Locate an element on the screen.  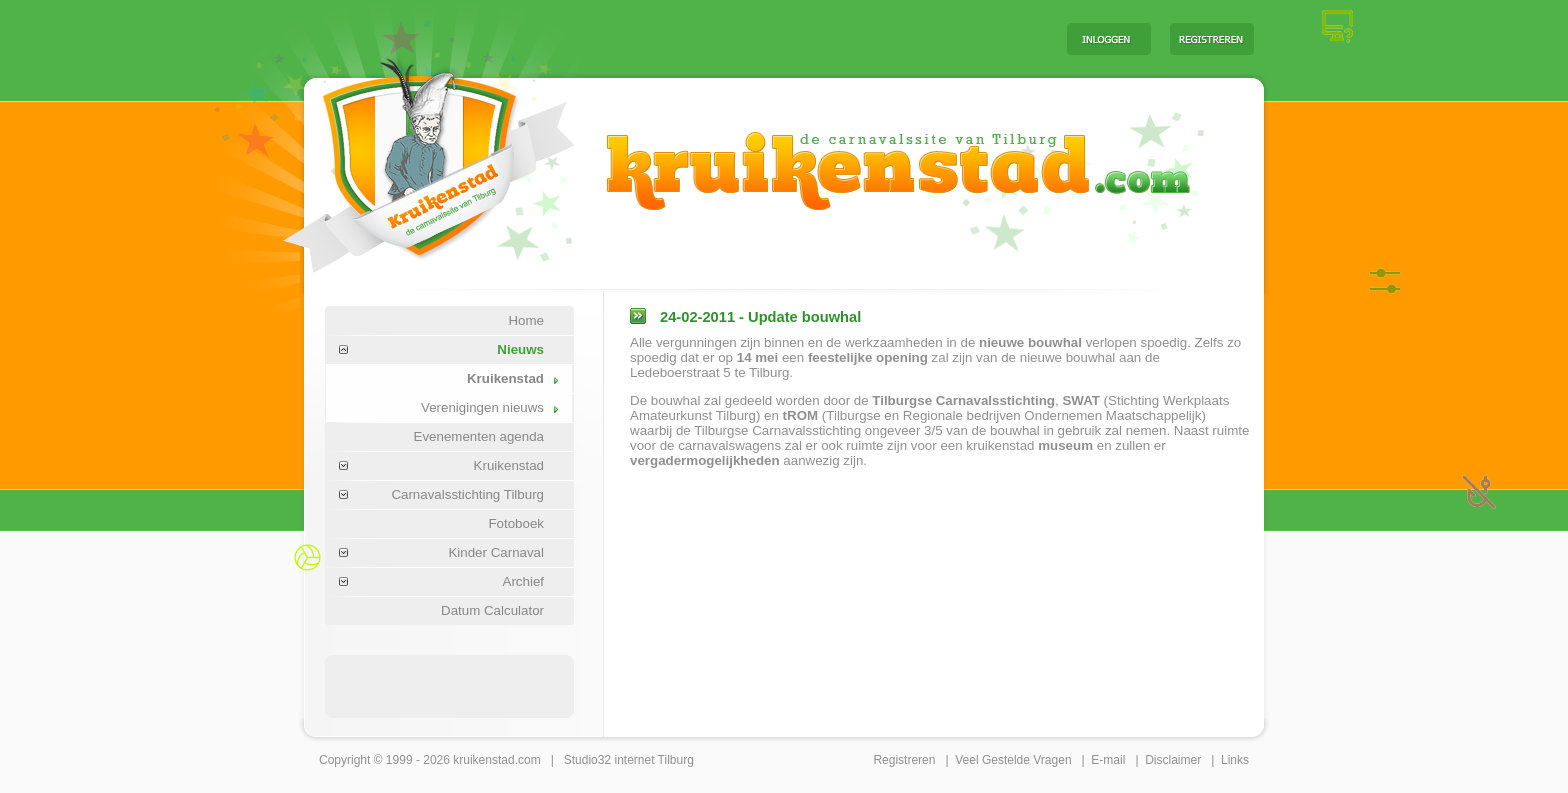
view volleyball or beach sports activities is located at coordinates (307, 557).